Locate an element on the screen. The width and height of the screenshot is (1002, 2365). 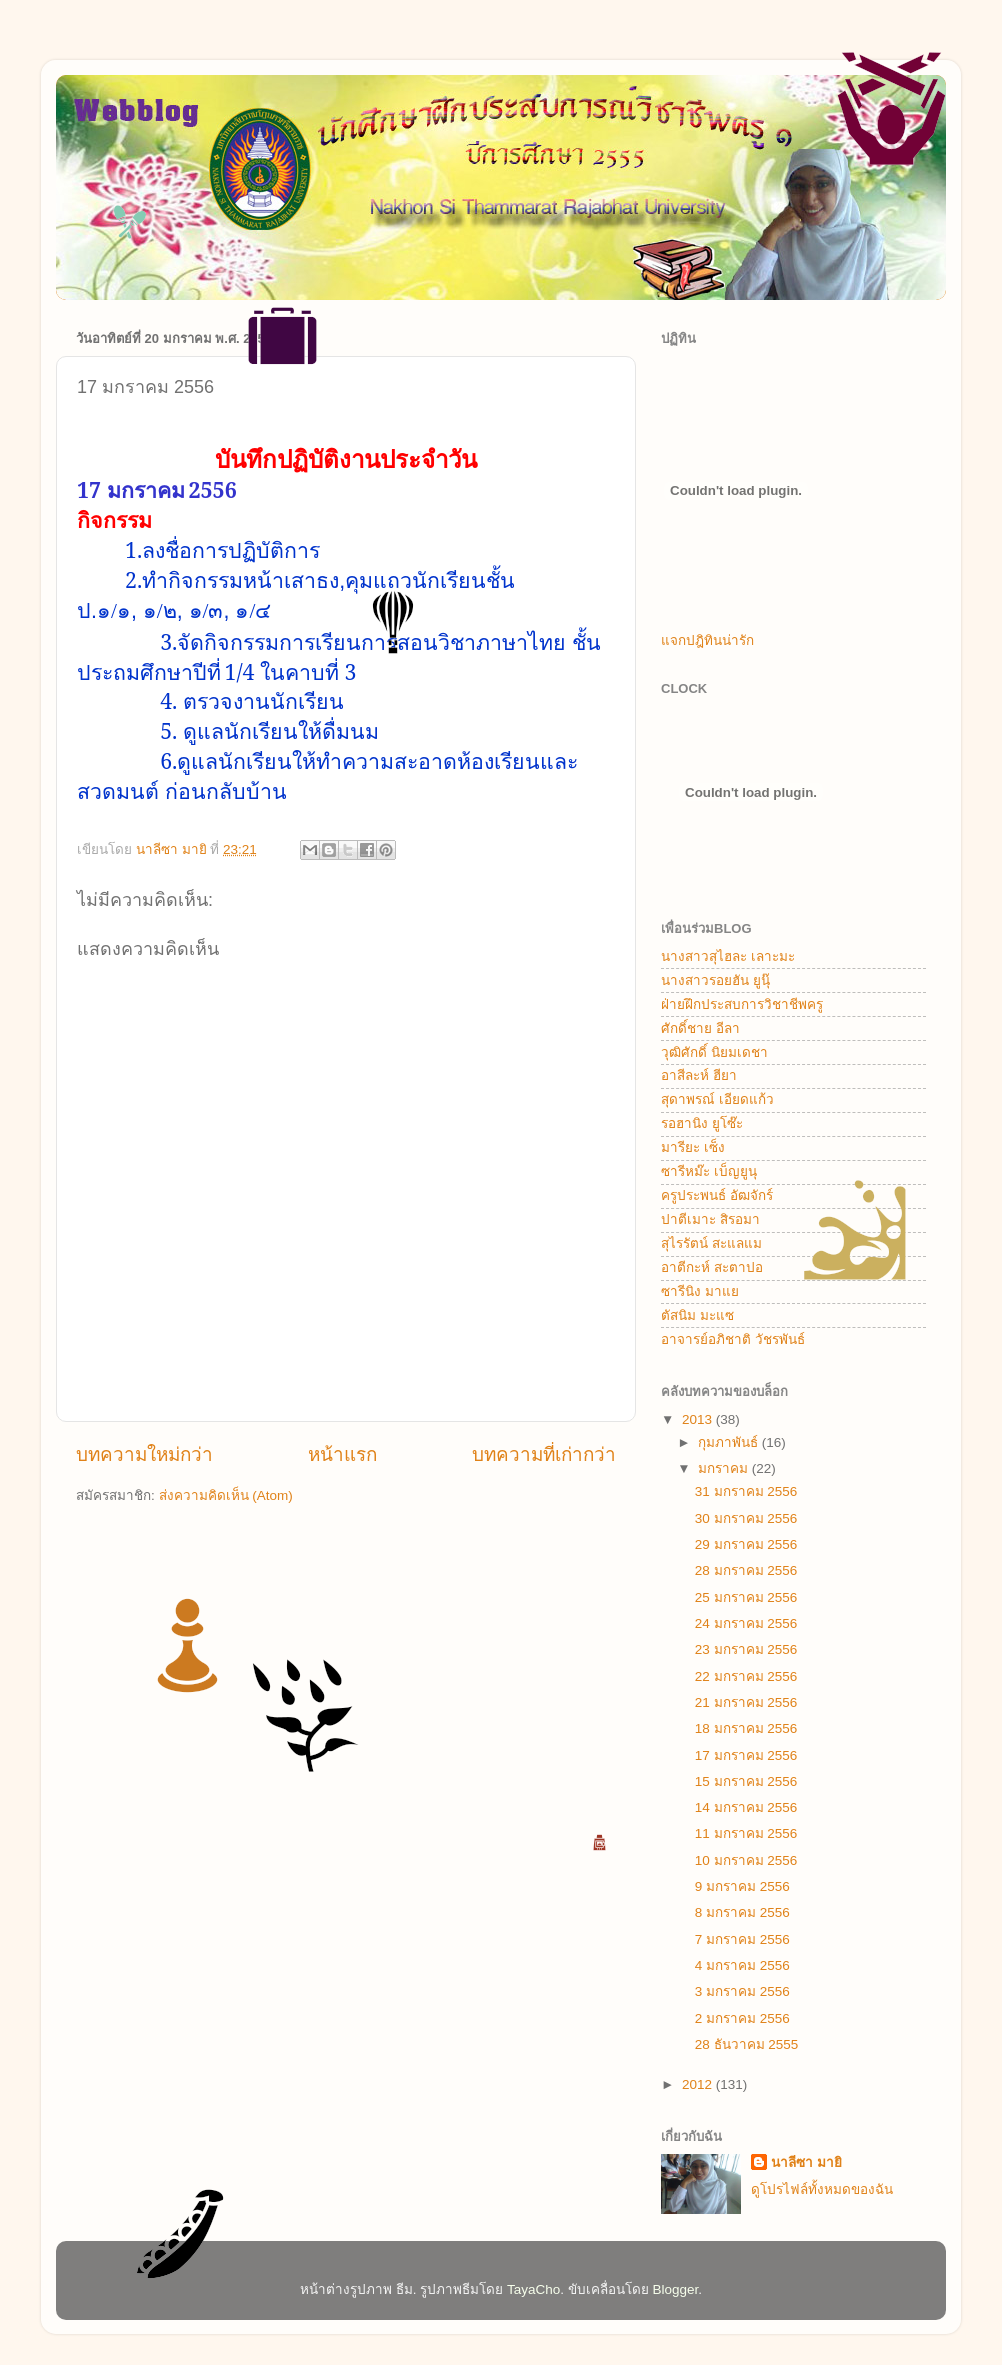
access furnace or heating controls is located at coordinates (599, 1842).